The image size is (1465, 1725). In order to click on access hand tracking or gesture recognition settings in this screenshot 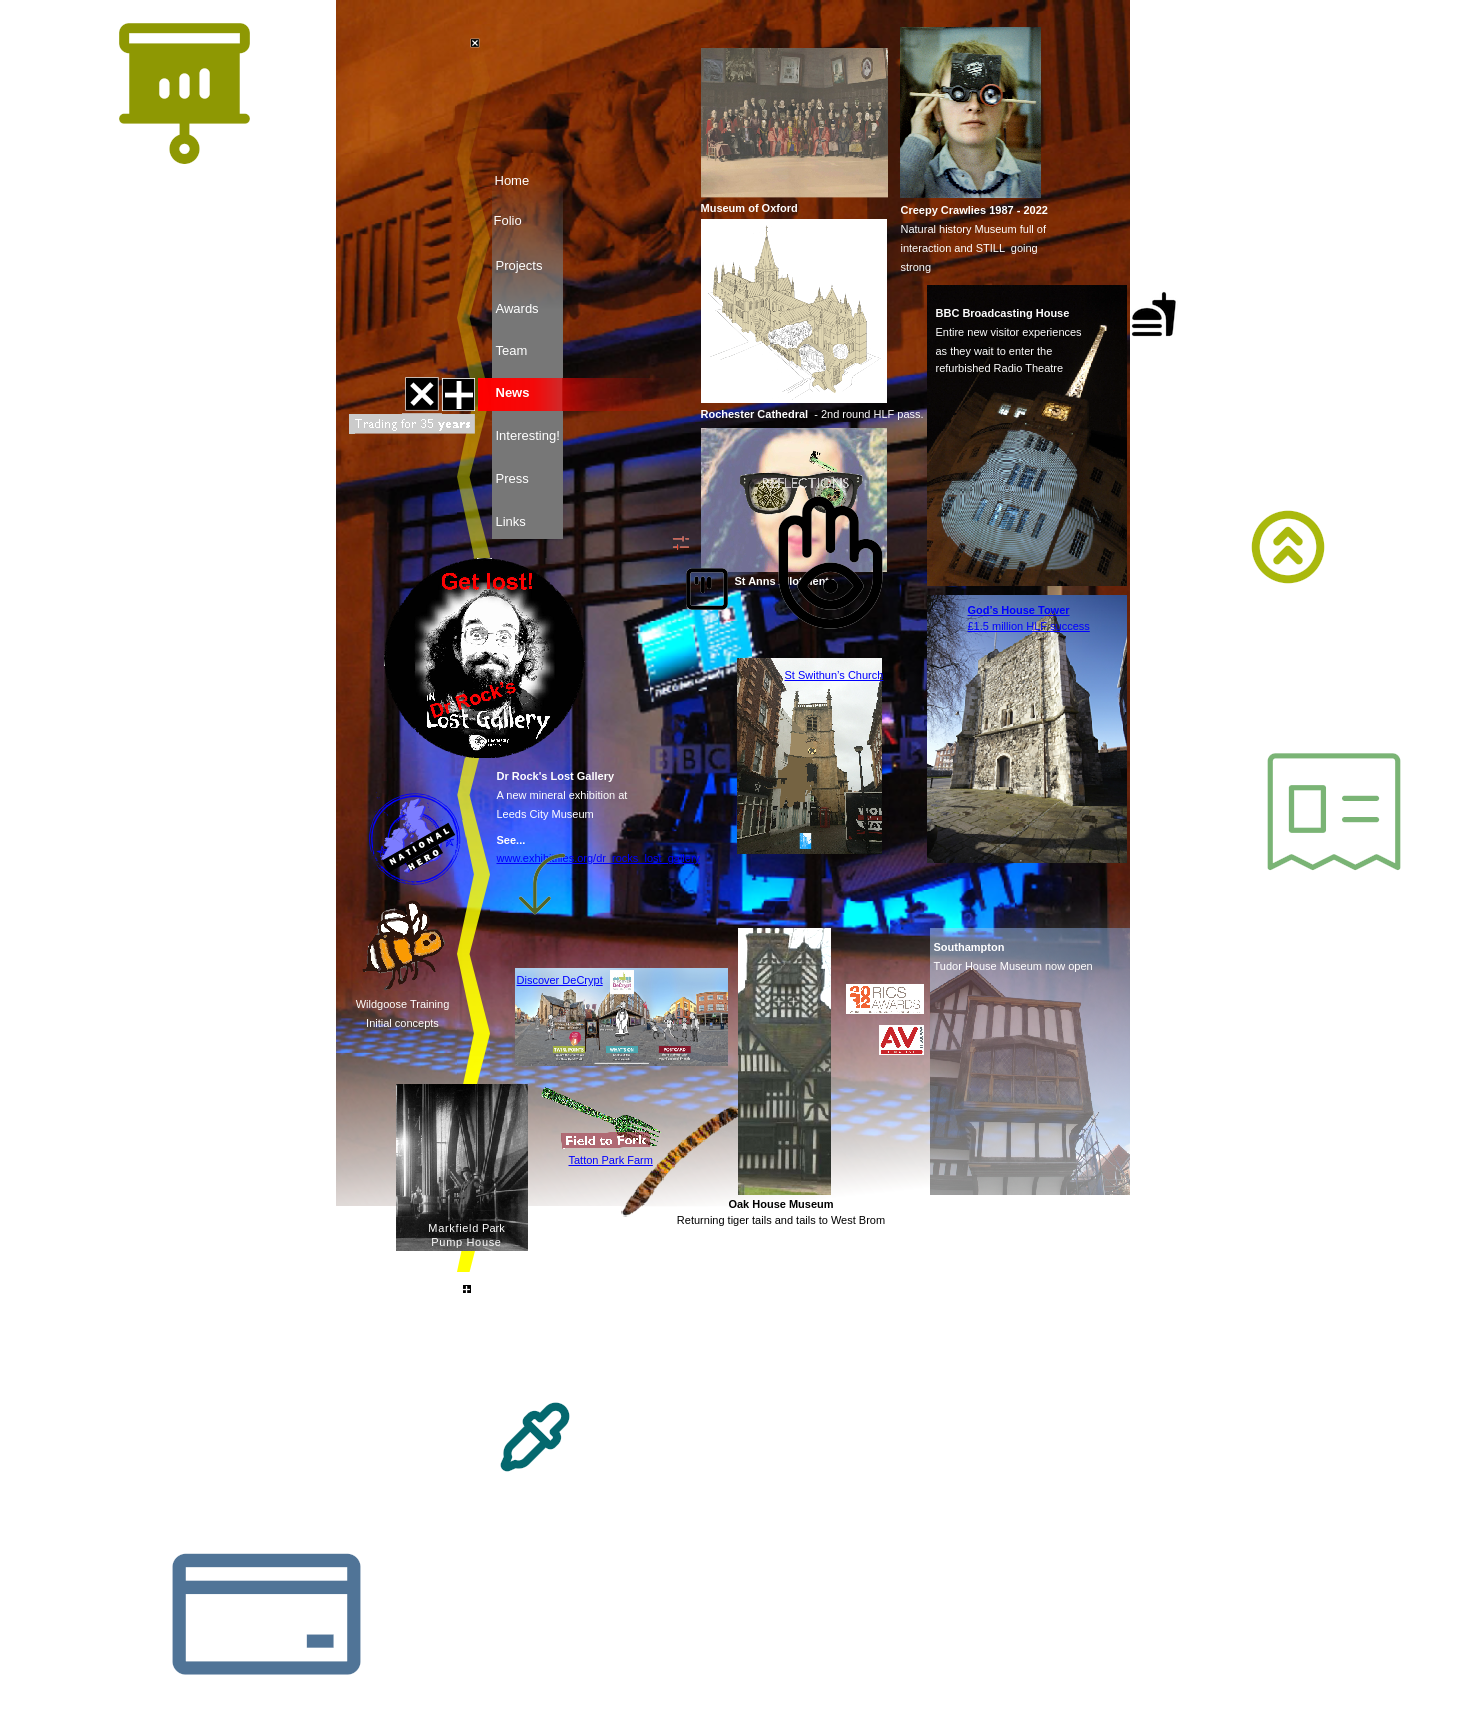, I will do `click(830, 562)`.